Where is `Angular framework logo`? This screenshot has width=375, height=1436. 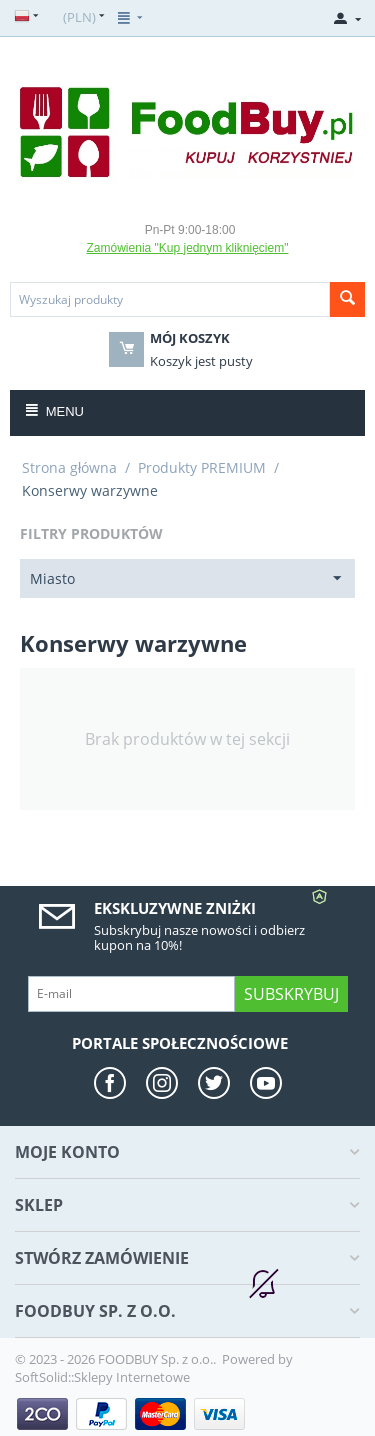 Angular framework logo is located at coordinates (319, 896).